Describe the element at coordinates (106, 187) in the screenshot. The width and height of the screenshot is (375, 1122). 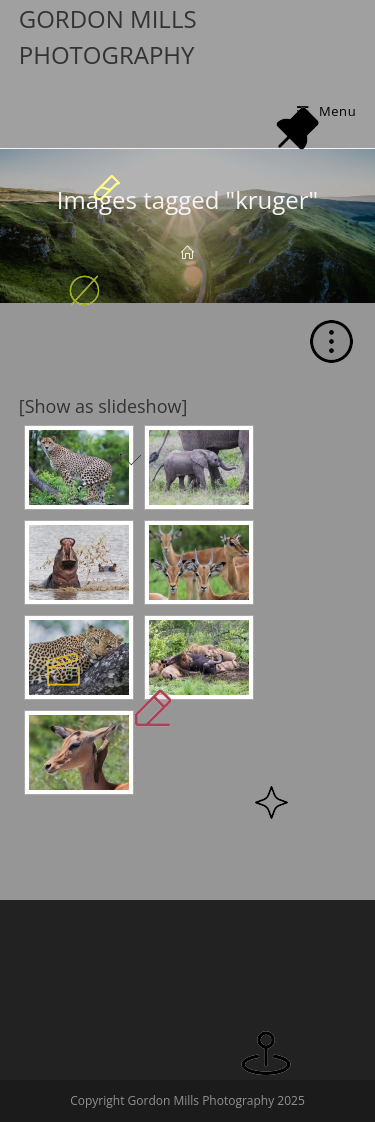
I see `access lab or experimental features` at that location.